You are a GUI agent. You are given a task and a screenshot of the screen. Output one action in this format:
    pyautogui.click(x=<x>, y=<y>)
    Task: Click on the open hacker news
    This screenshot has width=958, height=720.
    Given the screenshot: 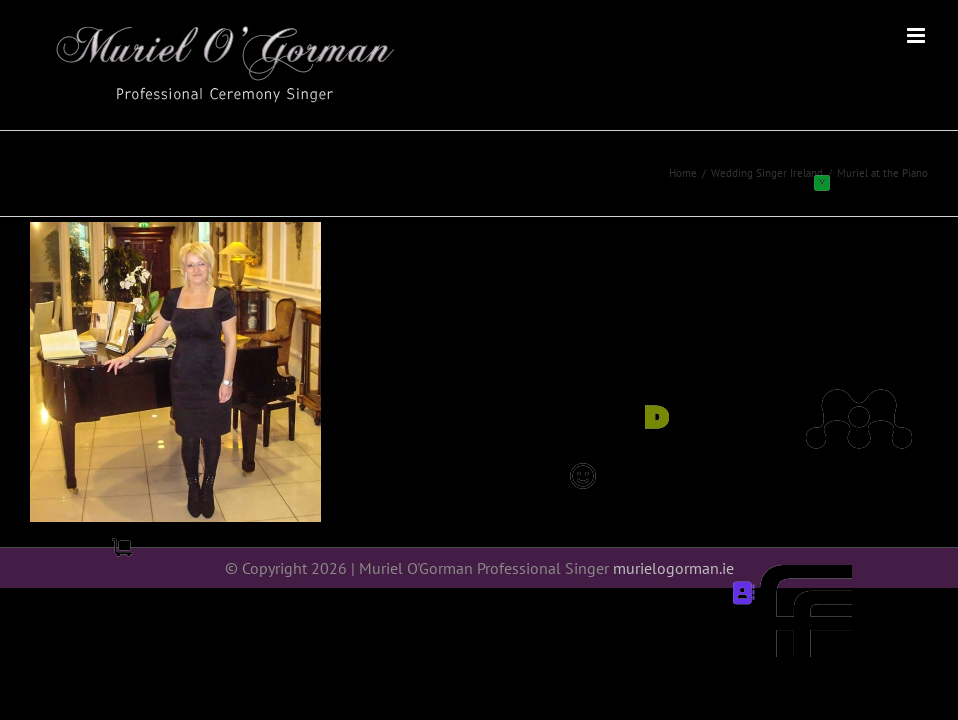 What is the action you would take?
    pyautogui.click(x=822, y=183)
    